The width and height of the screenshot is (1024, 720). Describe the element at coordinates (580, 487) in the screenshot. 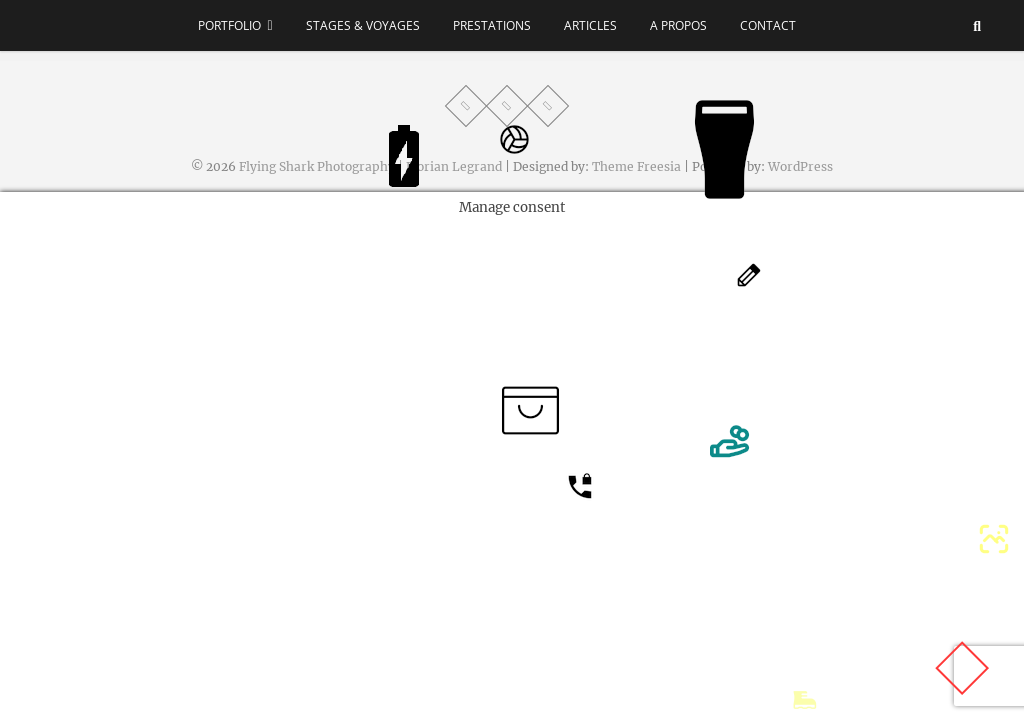

I see `indicates phone is locked during a call` at that location.